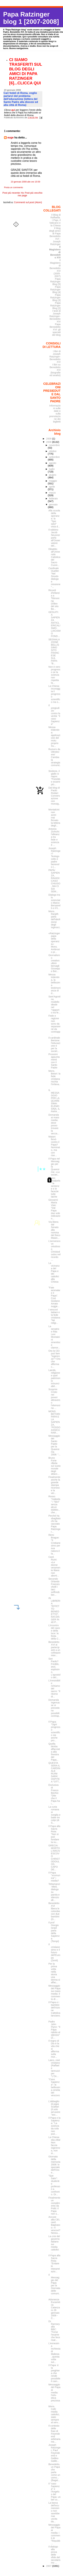 This screenshot has width=63, height=2576. I want to click on leave a tip or donation, so click(49, 1180).